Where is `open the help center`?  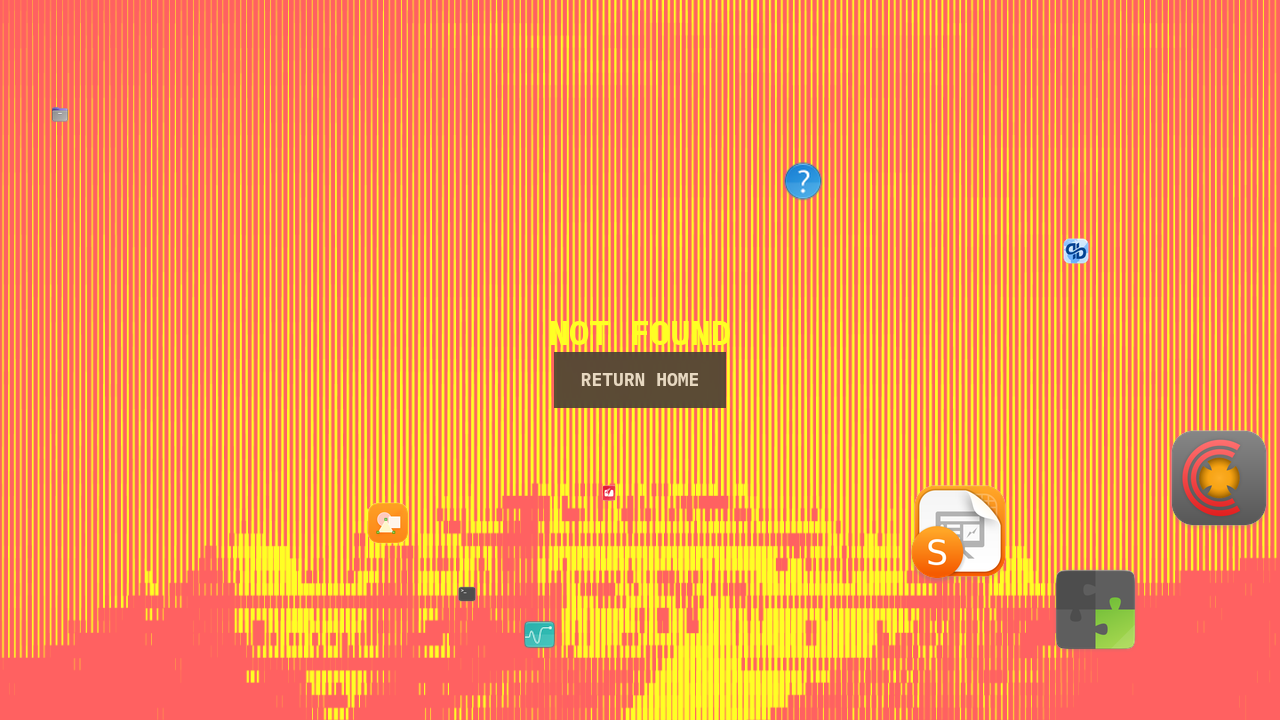
open the help center is located at coordinates (803, 181).